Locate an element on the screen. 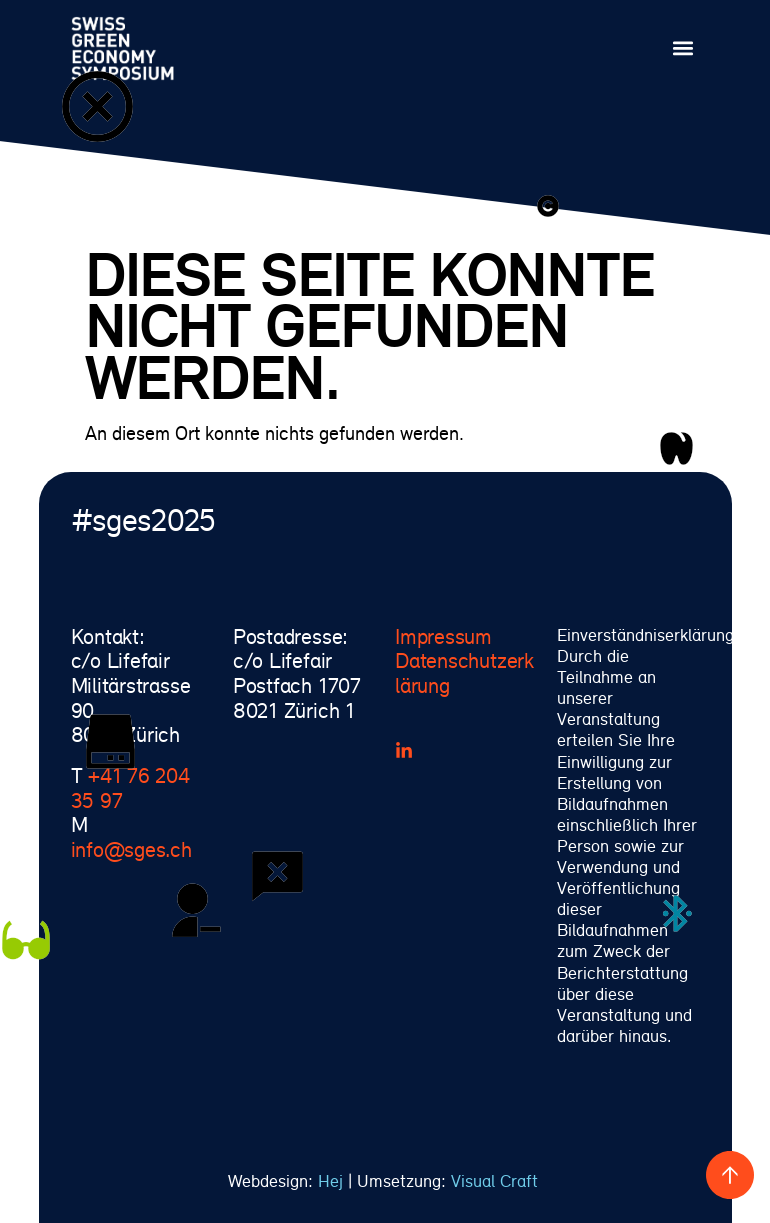  indicates copyrighted content is located at coordinates (548, 206).